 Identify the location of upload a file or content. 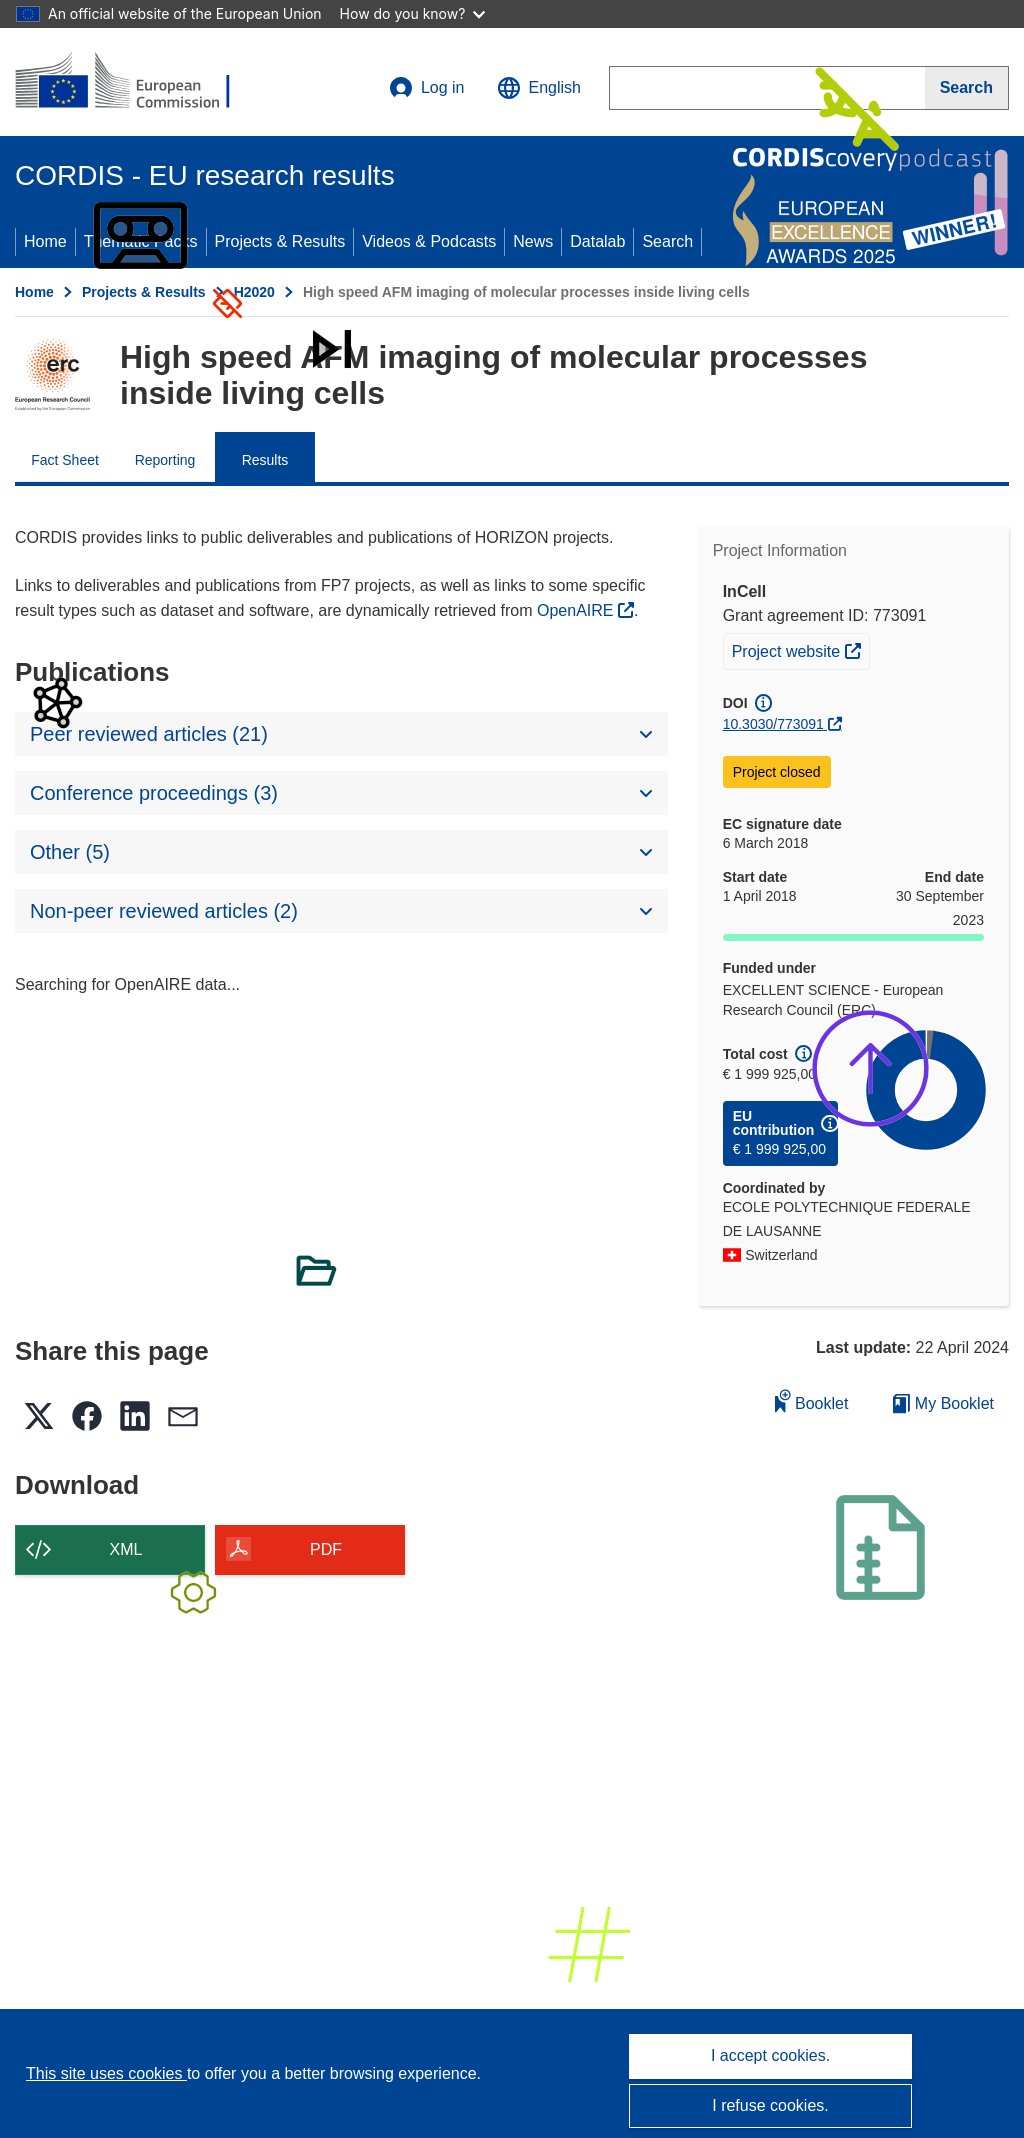
(870, 1068).